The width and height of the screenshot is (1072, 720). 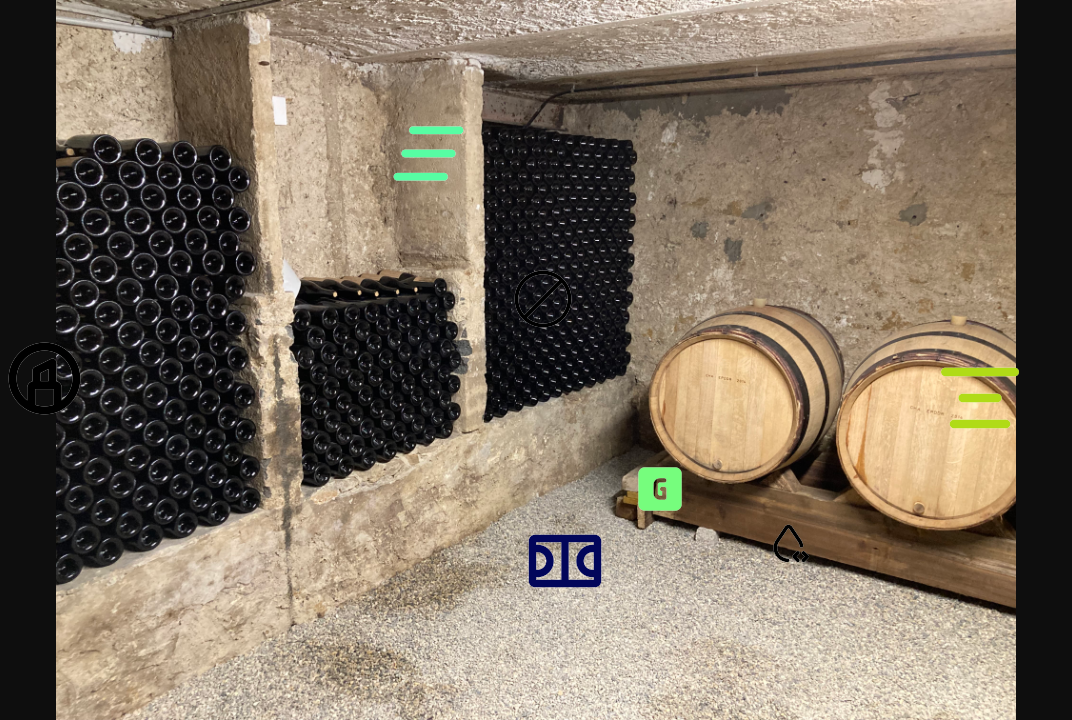 What do you see at coordinates (660, 489) in the screenshot?
I see `google or gmail app shortcut` at bounding box center [660, 489].